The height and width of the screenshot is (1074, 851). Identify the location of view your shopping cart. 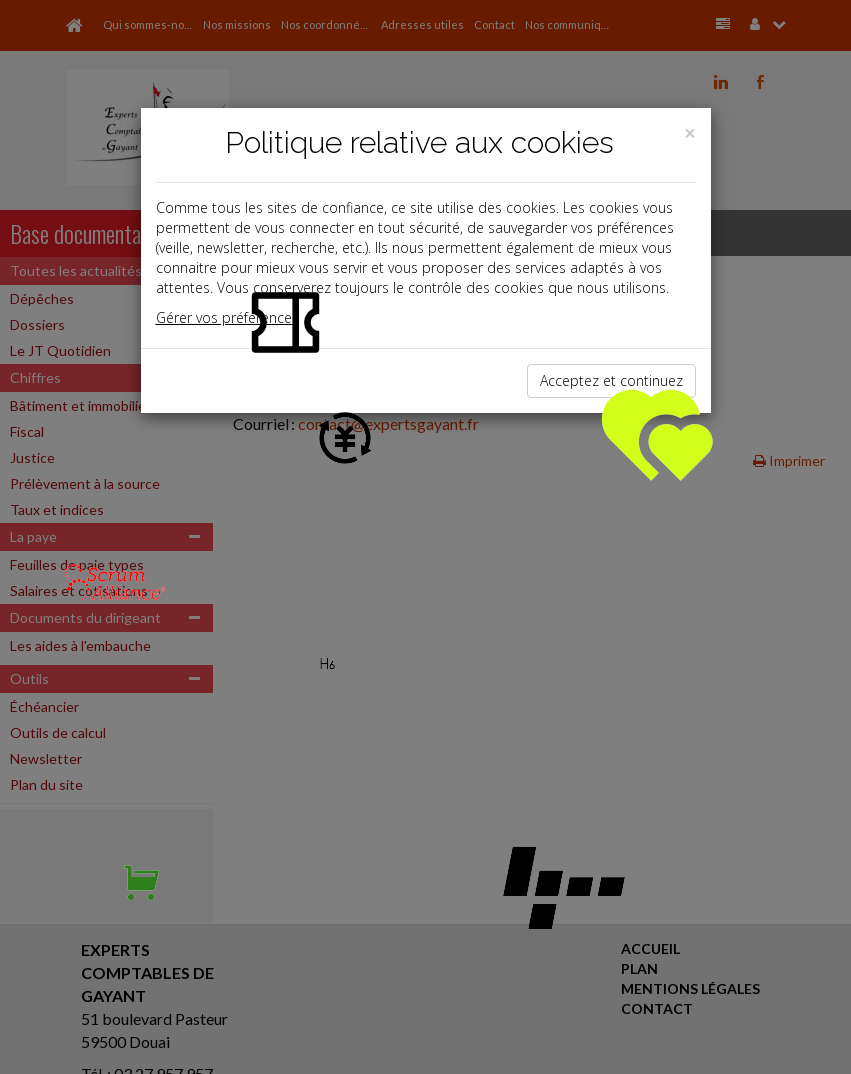
(141, 882).